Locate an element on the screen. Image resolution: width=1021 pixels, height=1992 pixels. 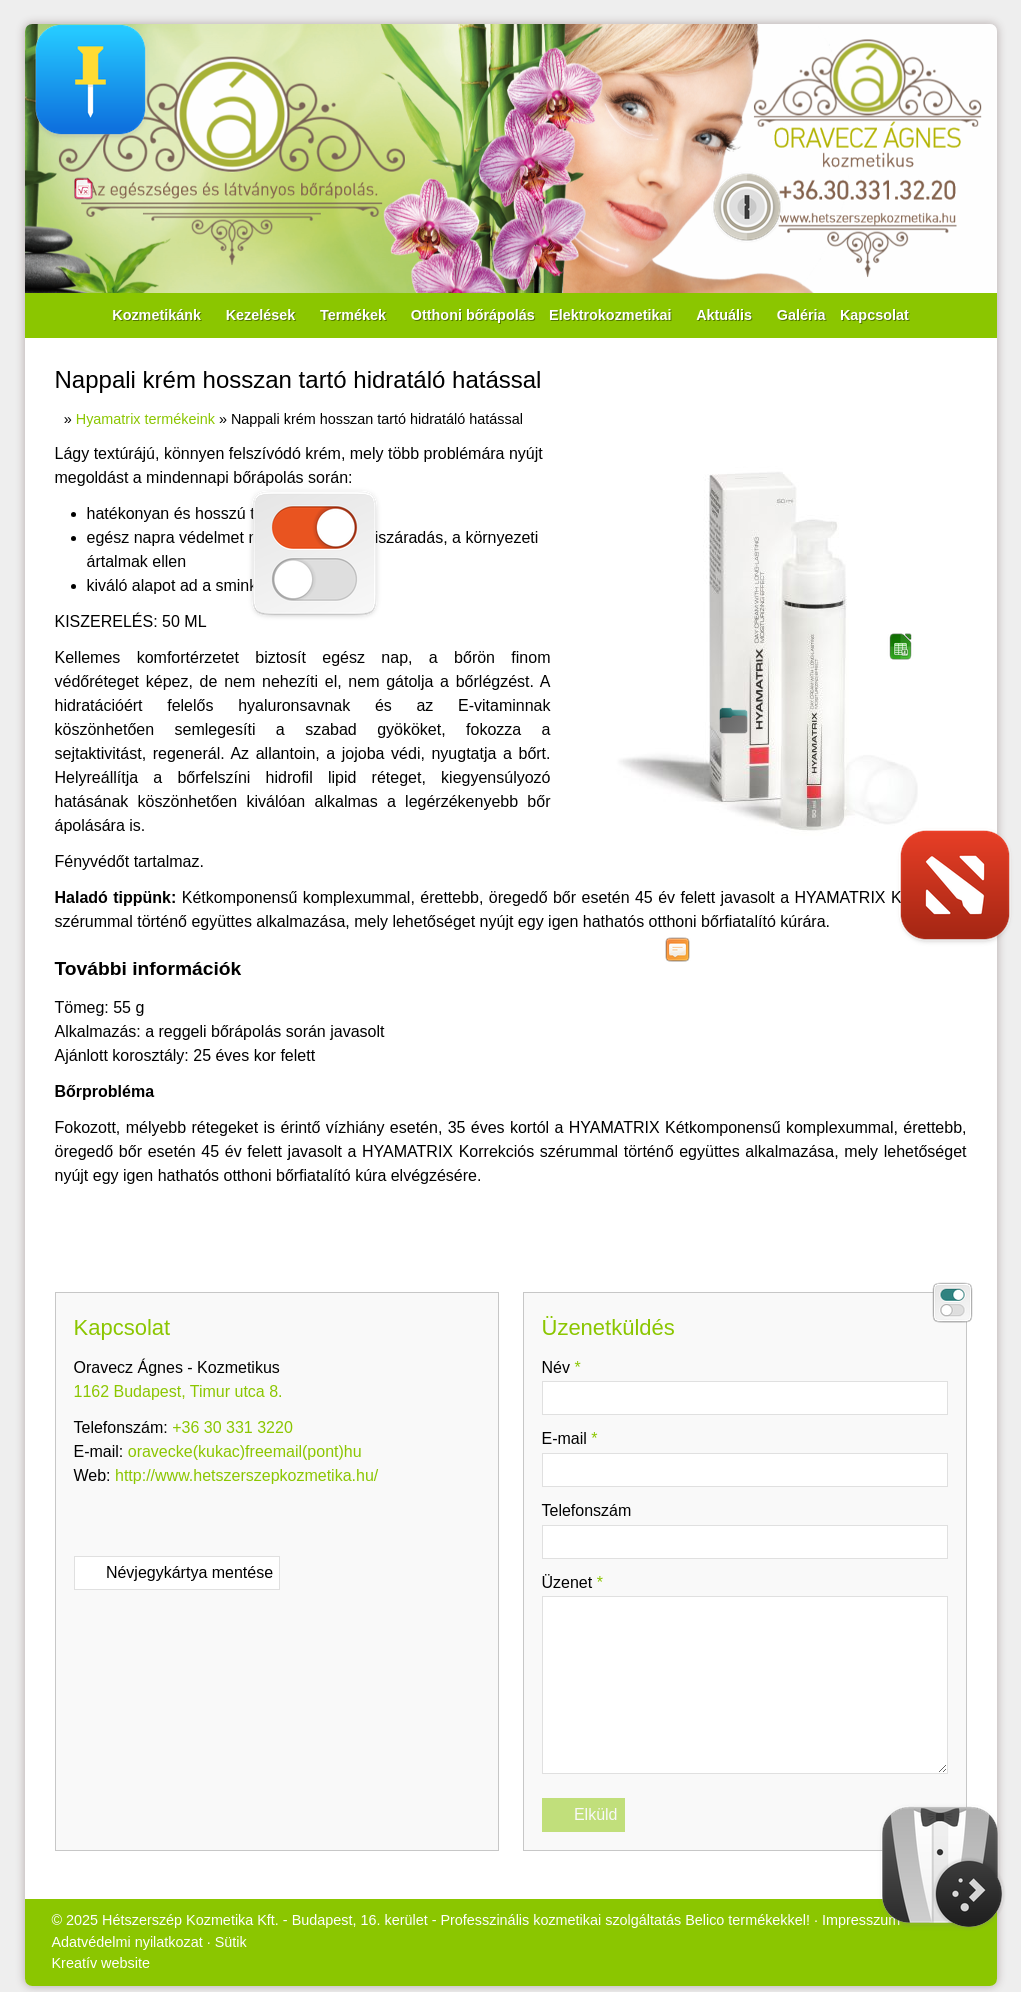
launch Dota 2 is located at coordinates (955, 885).